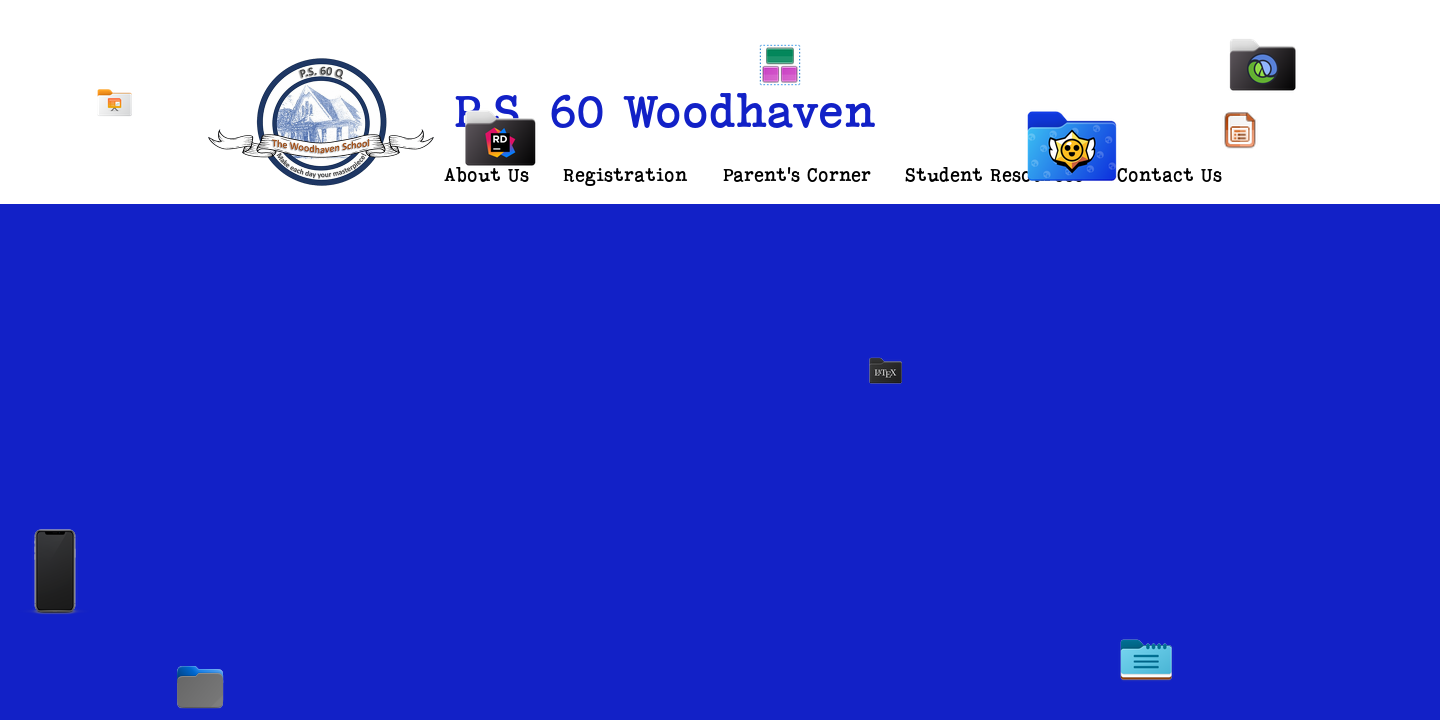  What do you see at coordinates (200, 687) in the screenshot?
I see `open a folder or directory` at bounding box center [200, 687].